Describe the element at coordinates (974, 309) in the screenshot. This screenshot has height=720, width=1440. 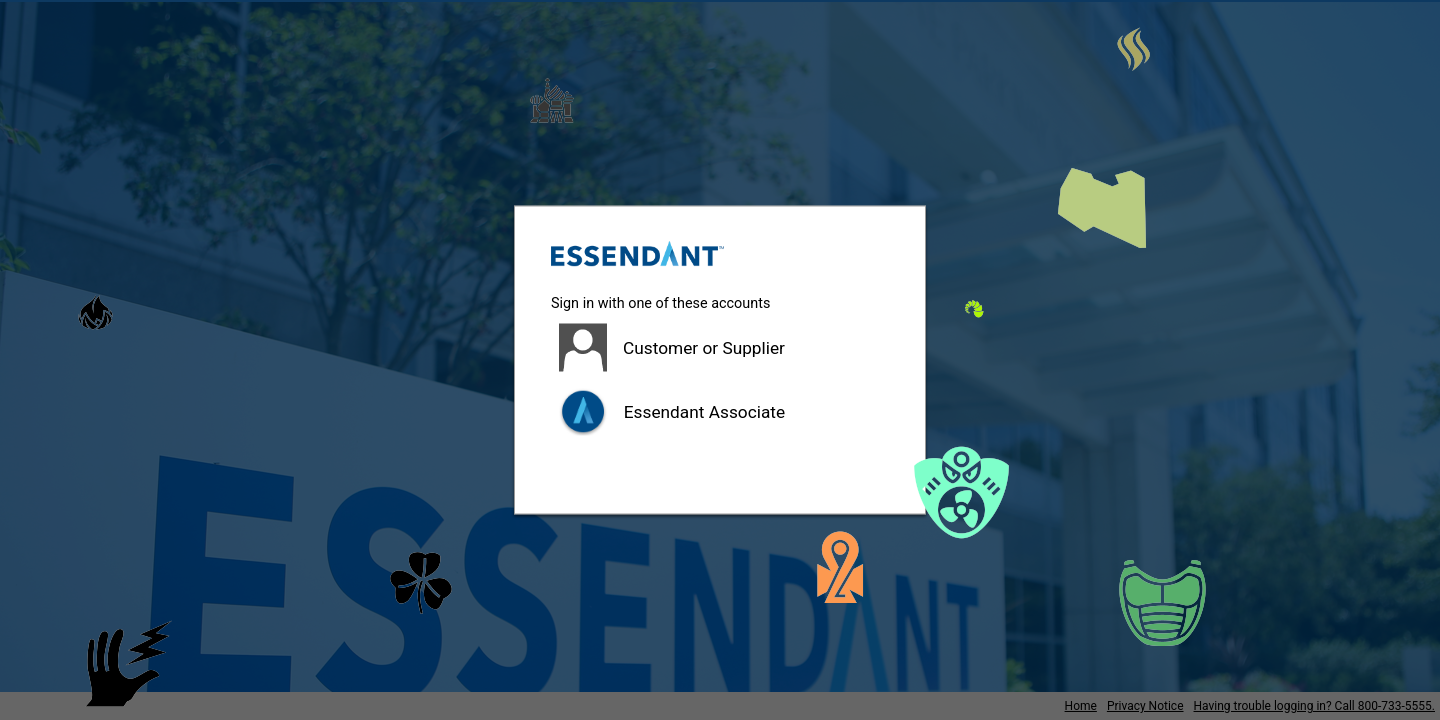
I see `access cooking or food preparation menu` at that location.